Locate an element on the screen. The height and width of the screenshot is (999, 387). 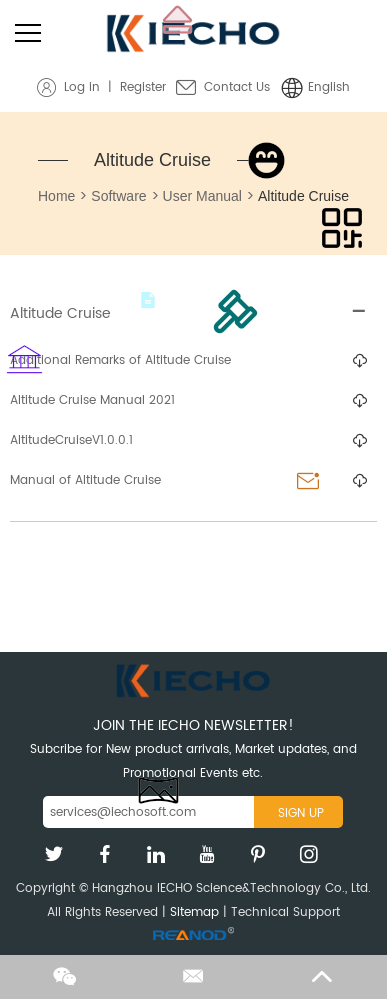
view document contents is located at coordinates (148, 300).